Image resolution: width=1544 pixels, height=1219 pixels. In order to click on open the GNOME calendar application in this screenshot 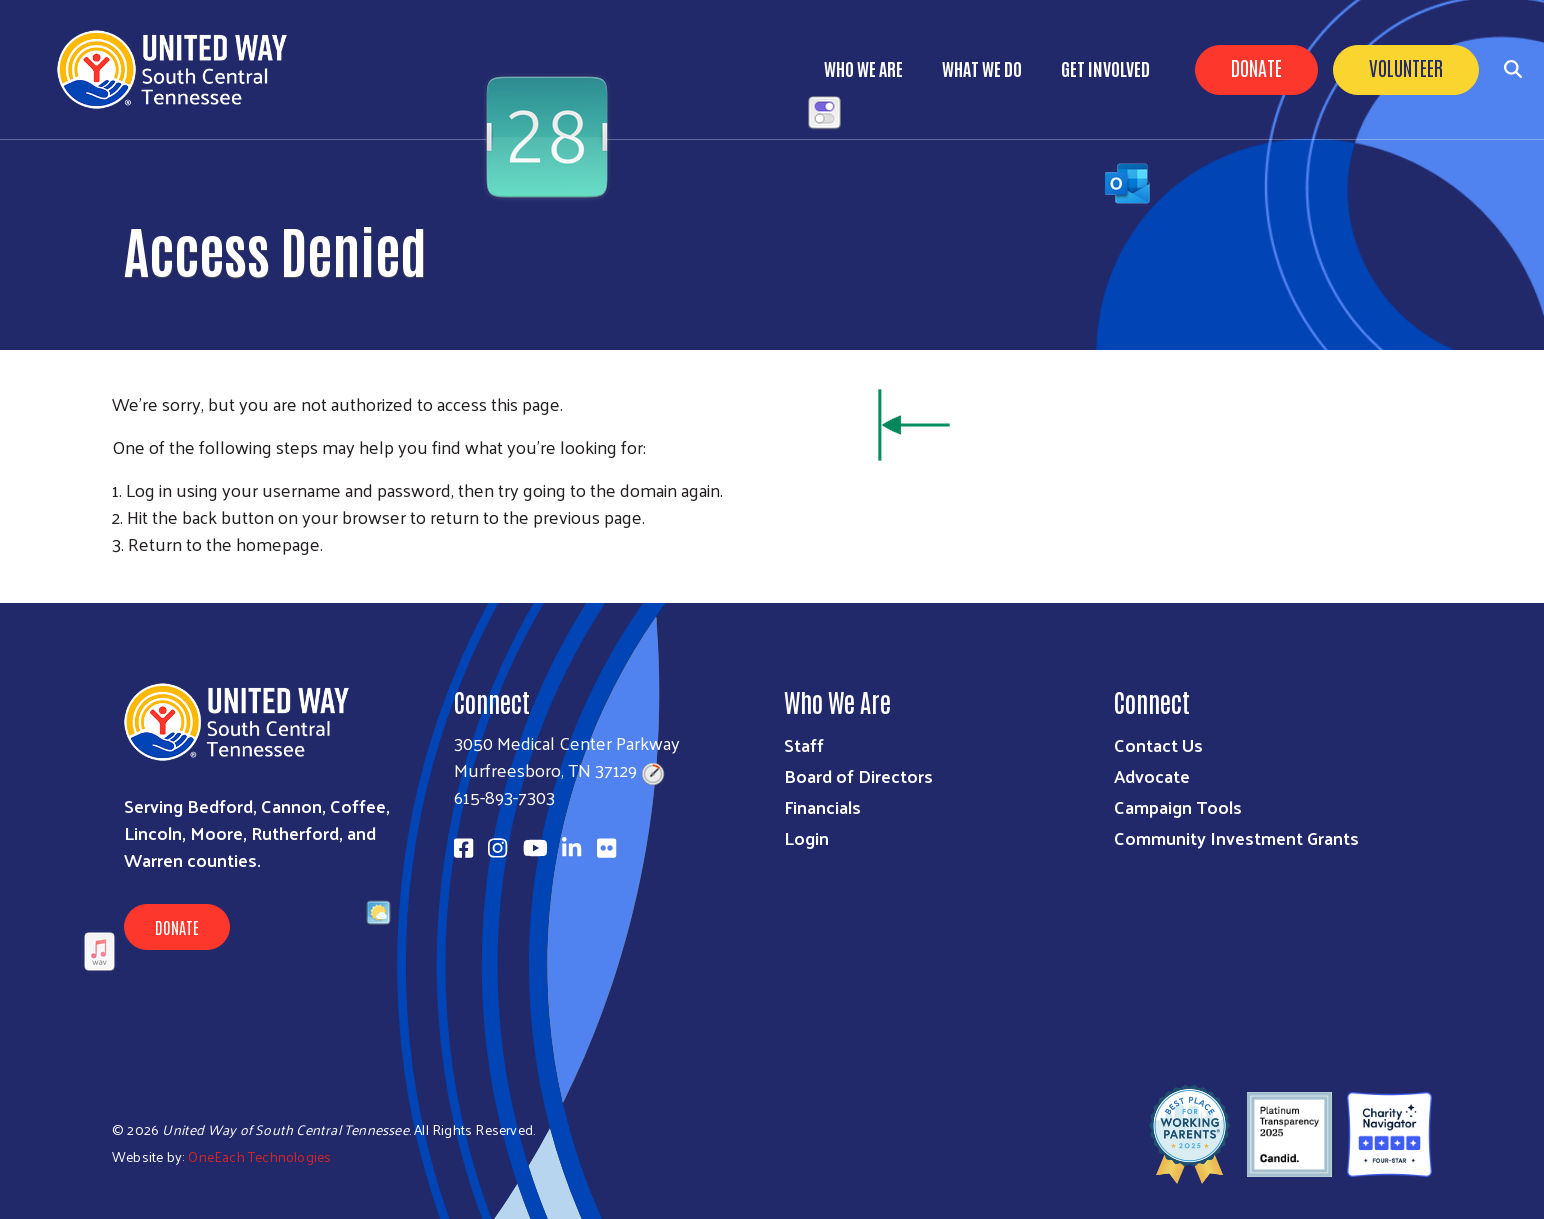, I will do `click(547, 137)`.